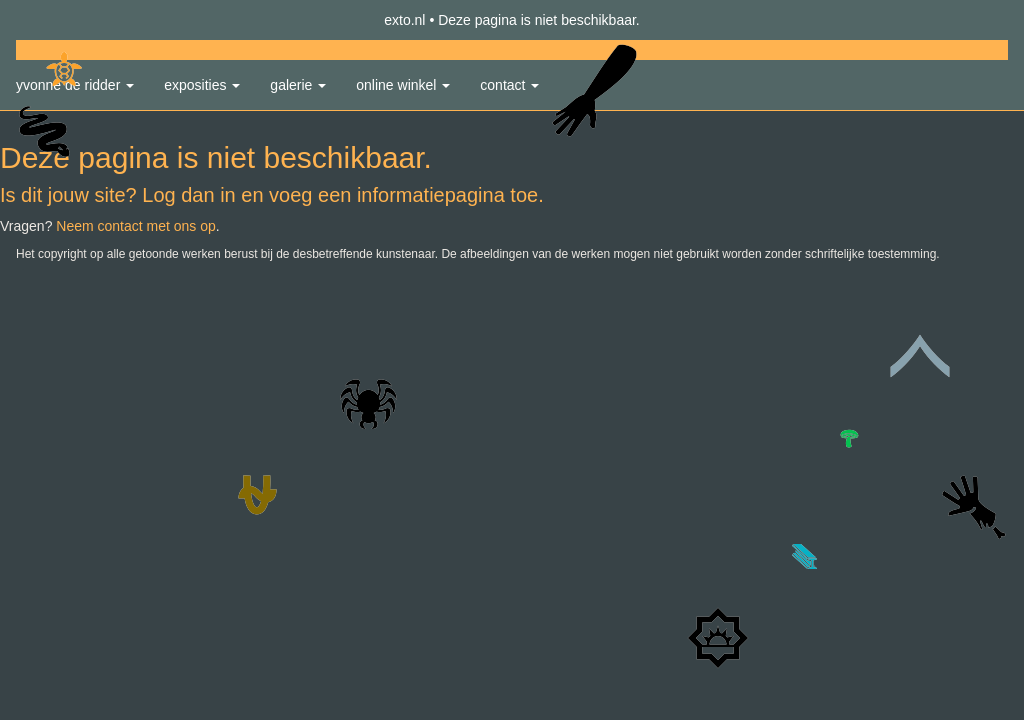  What do you see at coordinates (44, 131) in the screenshot?
I see `select sand snake creature or enemy type` at bounding box center [44, 131].